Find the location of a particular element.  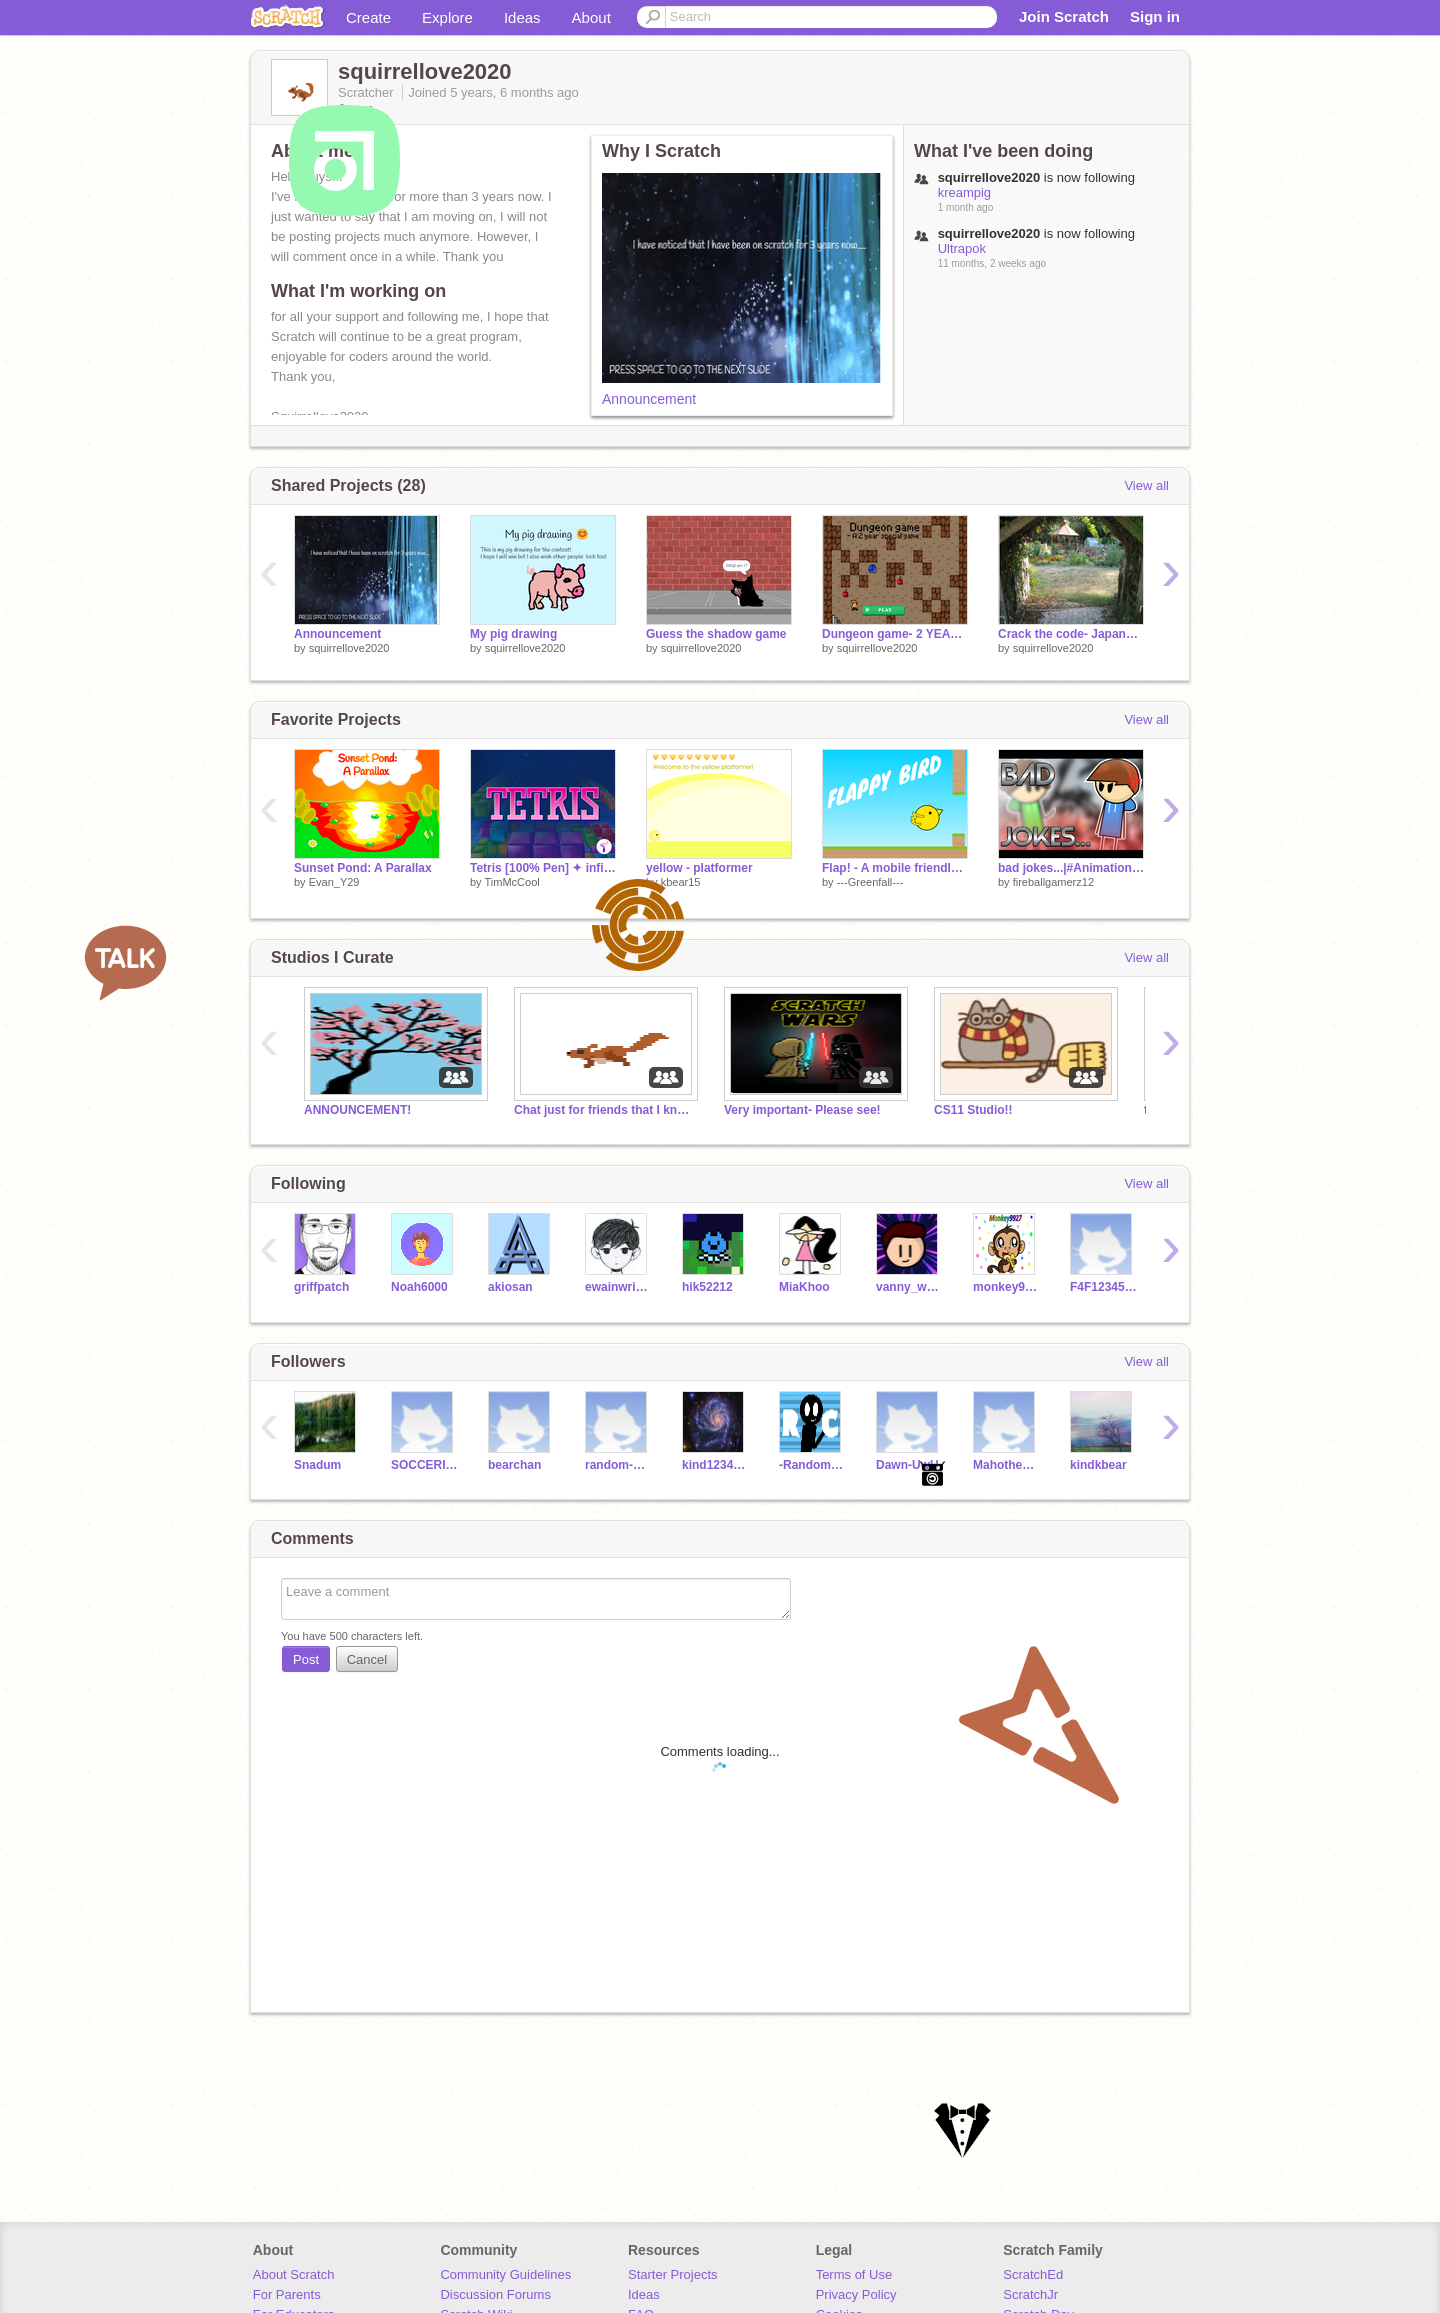

open KakaoTalk messaging app is located at coordinates (125, 960).